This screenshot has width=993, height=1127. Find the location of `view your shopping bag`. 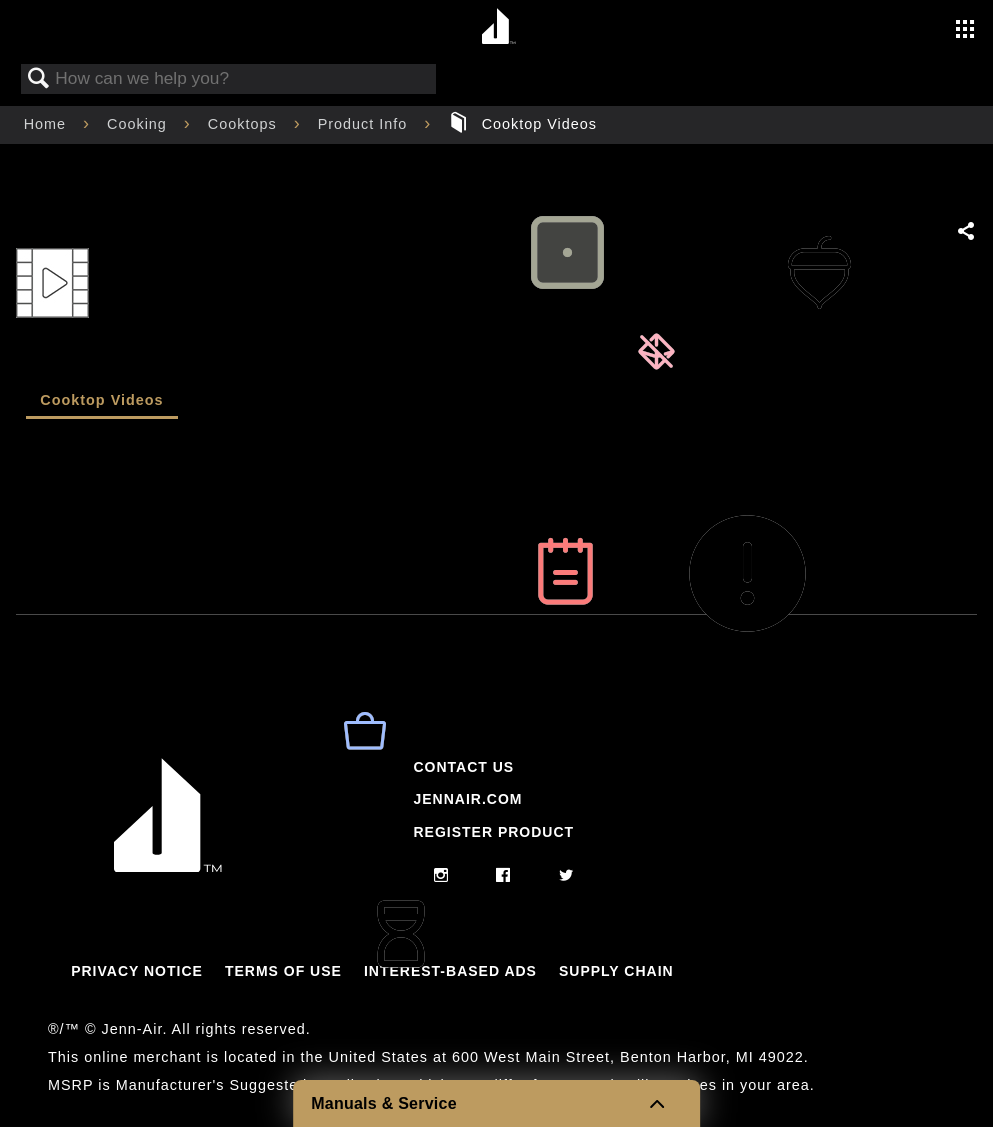

view your shopping bag is located at coordinates (365, 733).